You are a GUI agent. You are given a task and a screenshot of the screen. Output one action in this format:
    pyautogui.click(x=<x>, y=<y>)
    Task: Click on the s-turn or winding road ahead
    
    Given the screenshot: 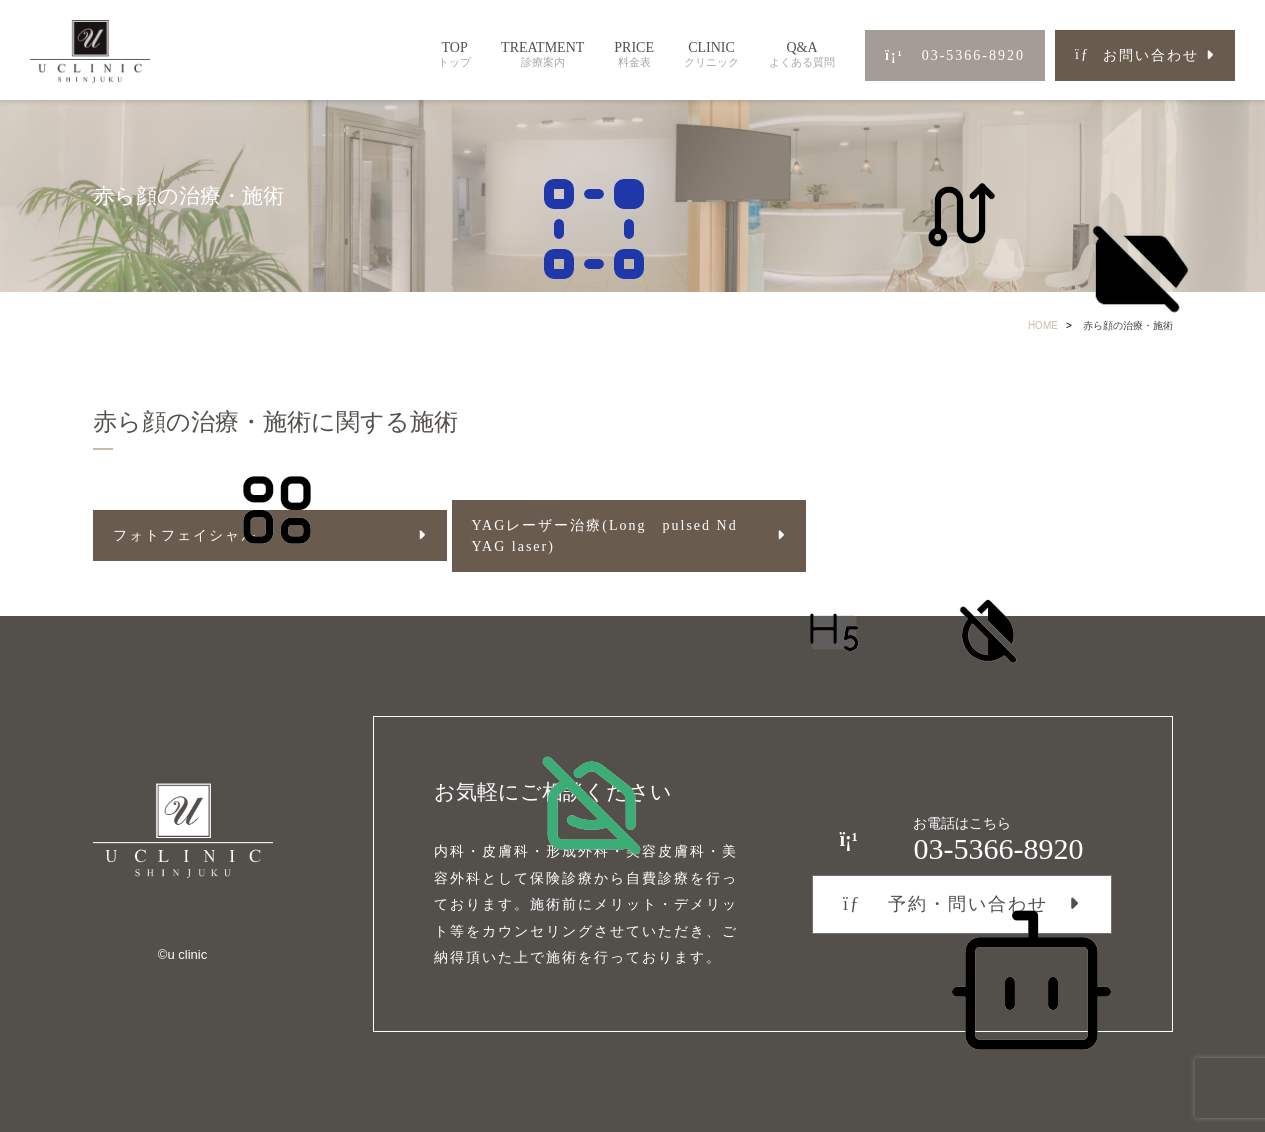 What is the action you would take?
    pyautogui.click(x=960, y=215)
    